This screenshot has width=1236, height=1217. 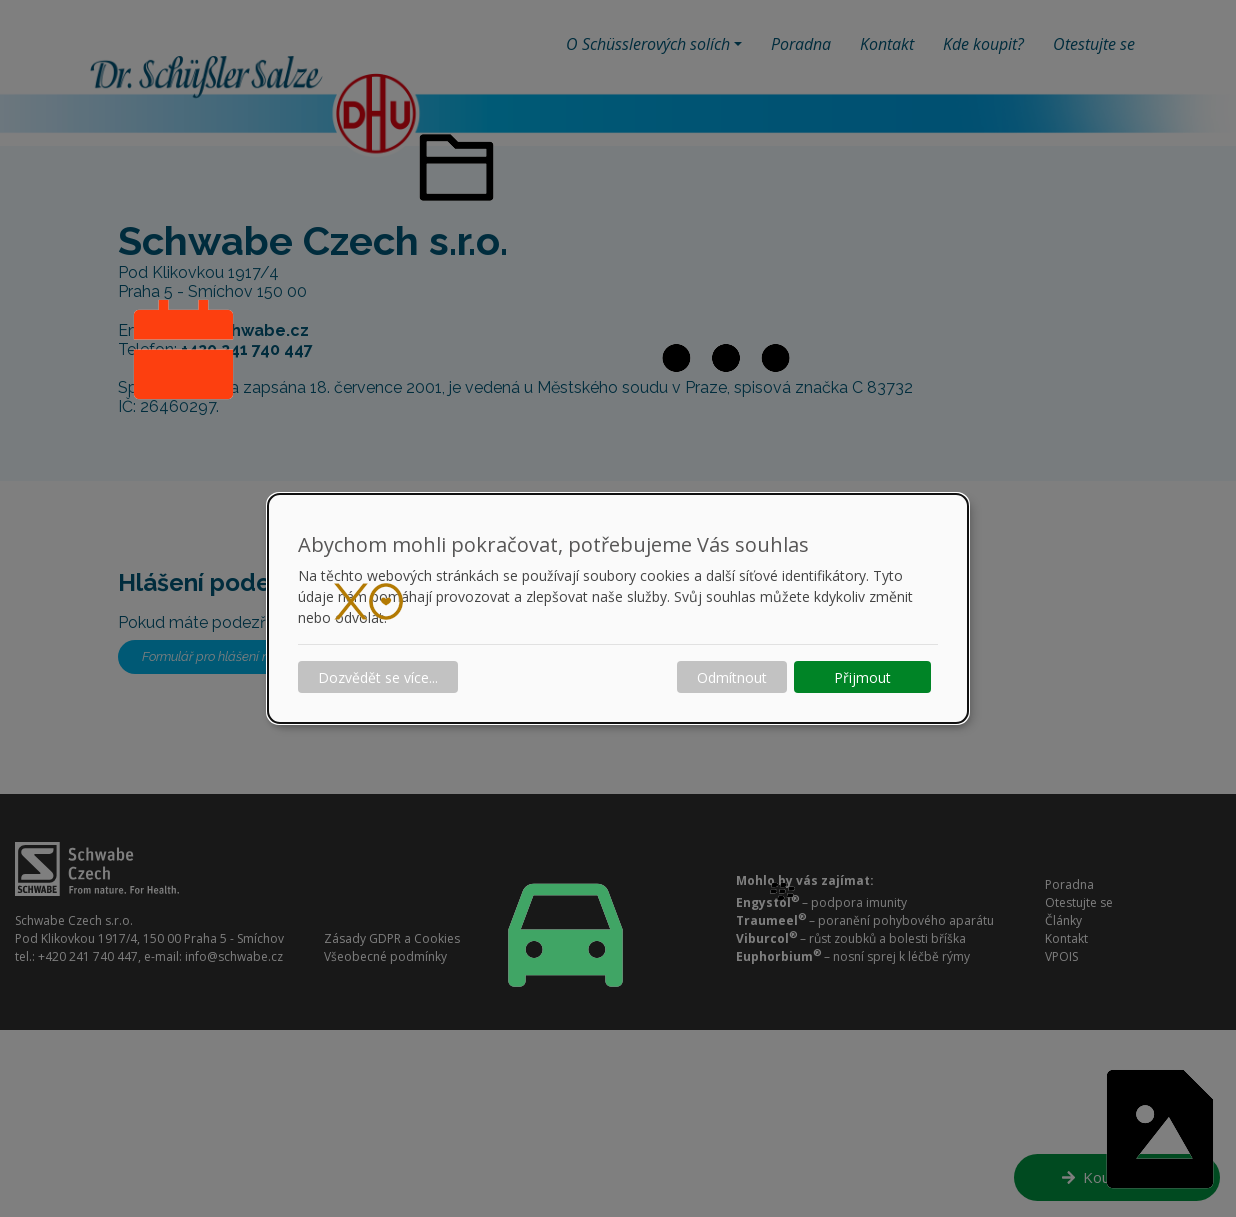 What do you see at coordinates (183, 354) in the screenshot?
I see `open calendar` at bounding box center [183, 354].